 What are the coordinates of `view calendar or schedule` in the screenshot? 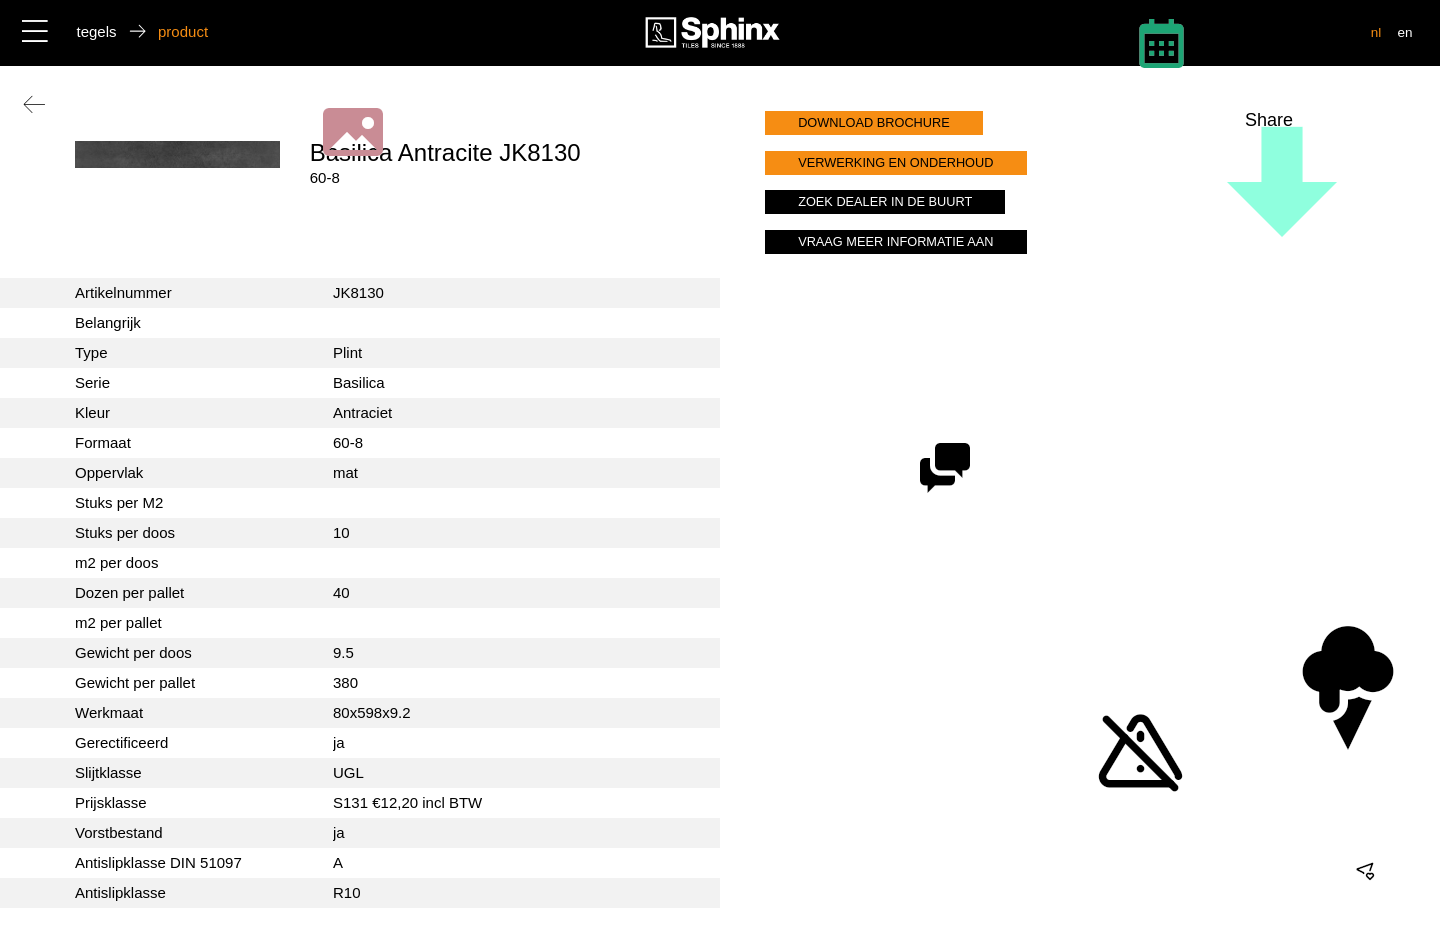 It's located at (1161, 43).